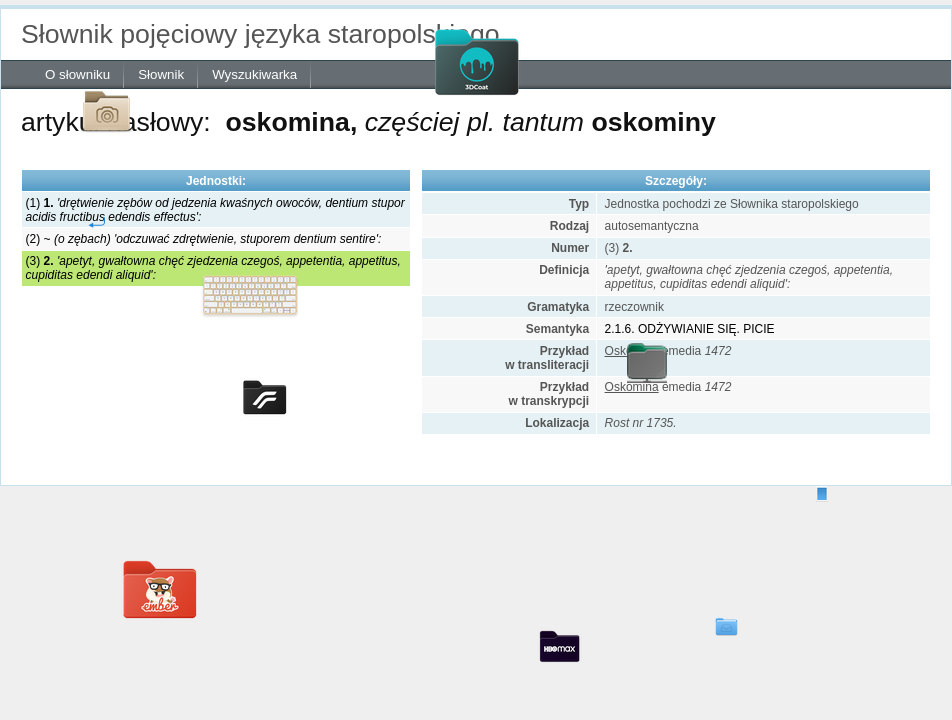  Describe the element at coordinates (264, 398) in the screenshot. I see `open resurrection remix ROM folder` at that location.